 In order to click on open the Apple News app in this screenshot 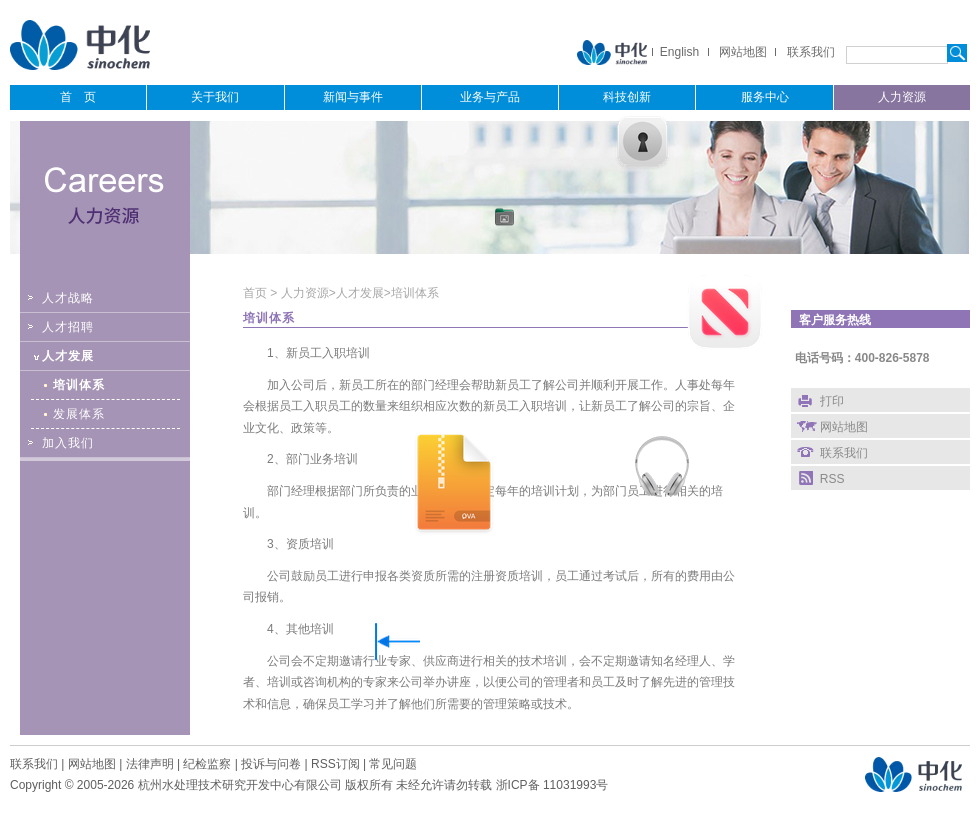, I will do `click(725, 312)`.